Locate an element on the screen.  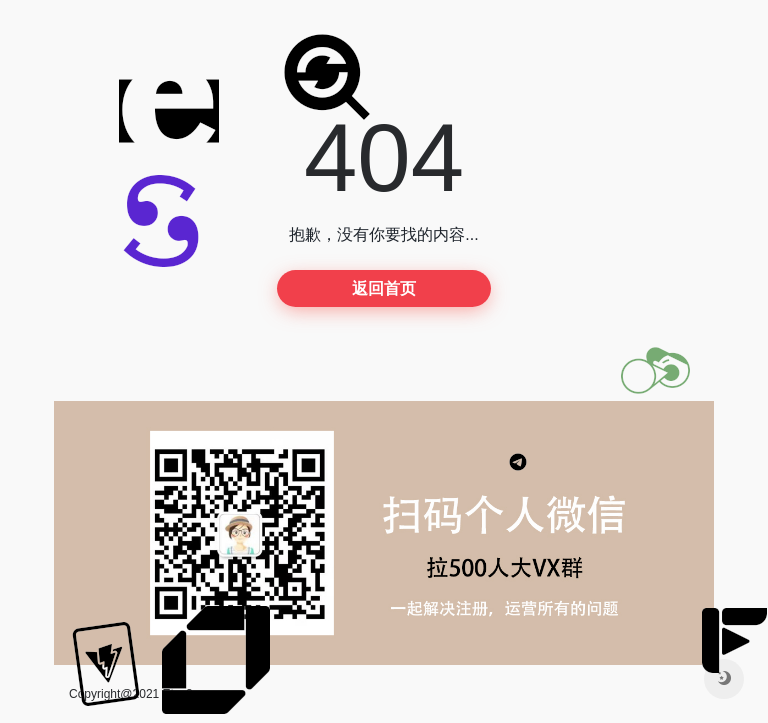
aqua security company logo is located at coordinates (216, 660).